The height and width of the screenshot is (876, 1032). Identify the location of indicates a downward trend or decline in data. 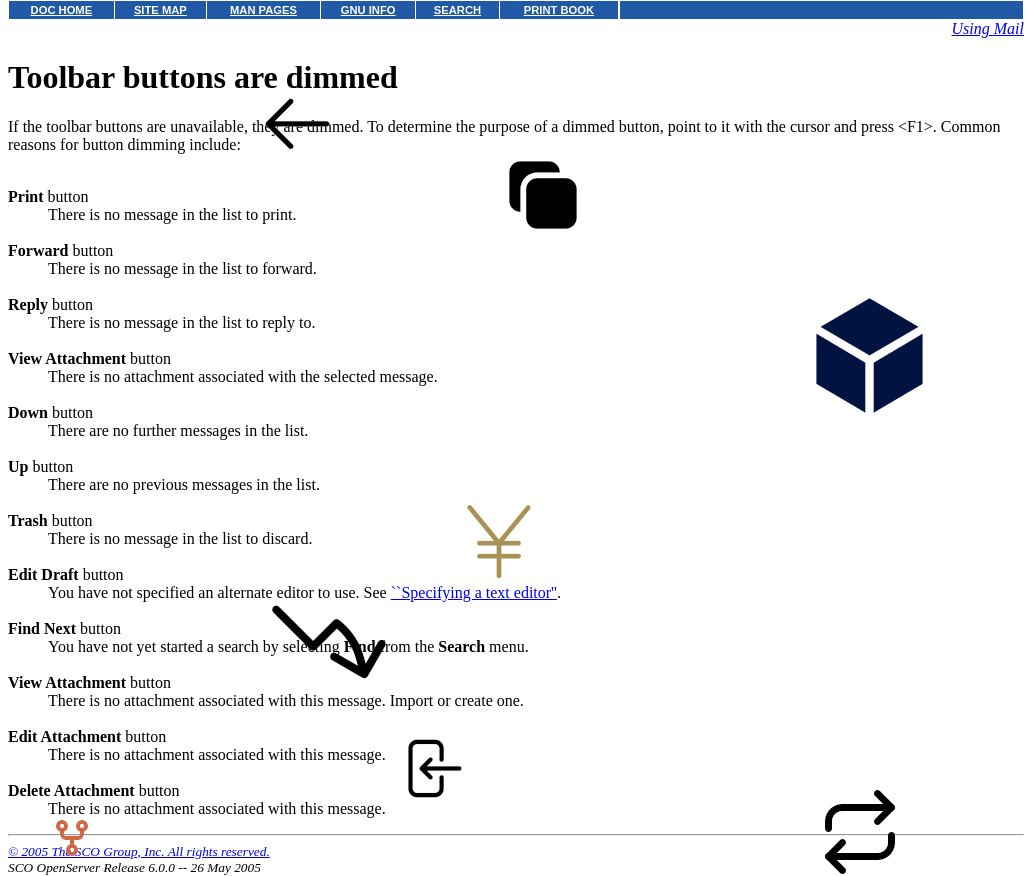
(329, 642).